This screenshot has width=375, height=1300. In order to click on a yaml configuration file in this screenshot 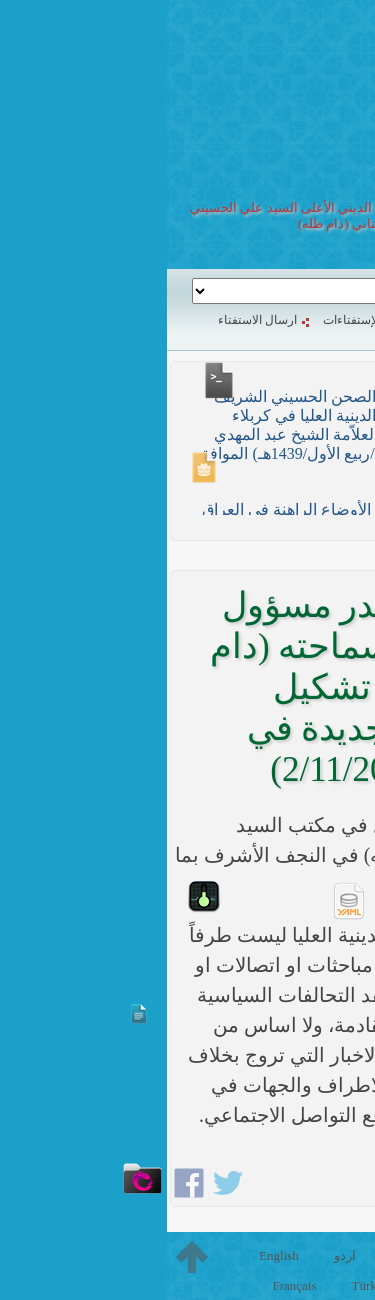, I will do `click(349, 901)`.